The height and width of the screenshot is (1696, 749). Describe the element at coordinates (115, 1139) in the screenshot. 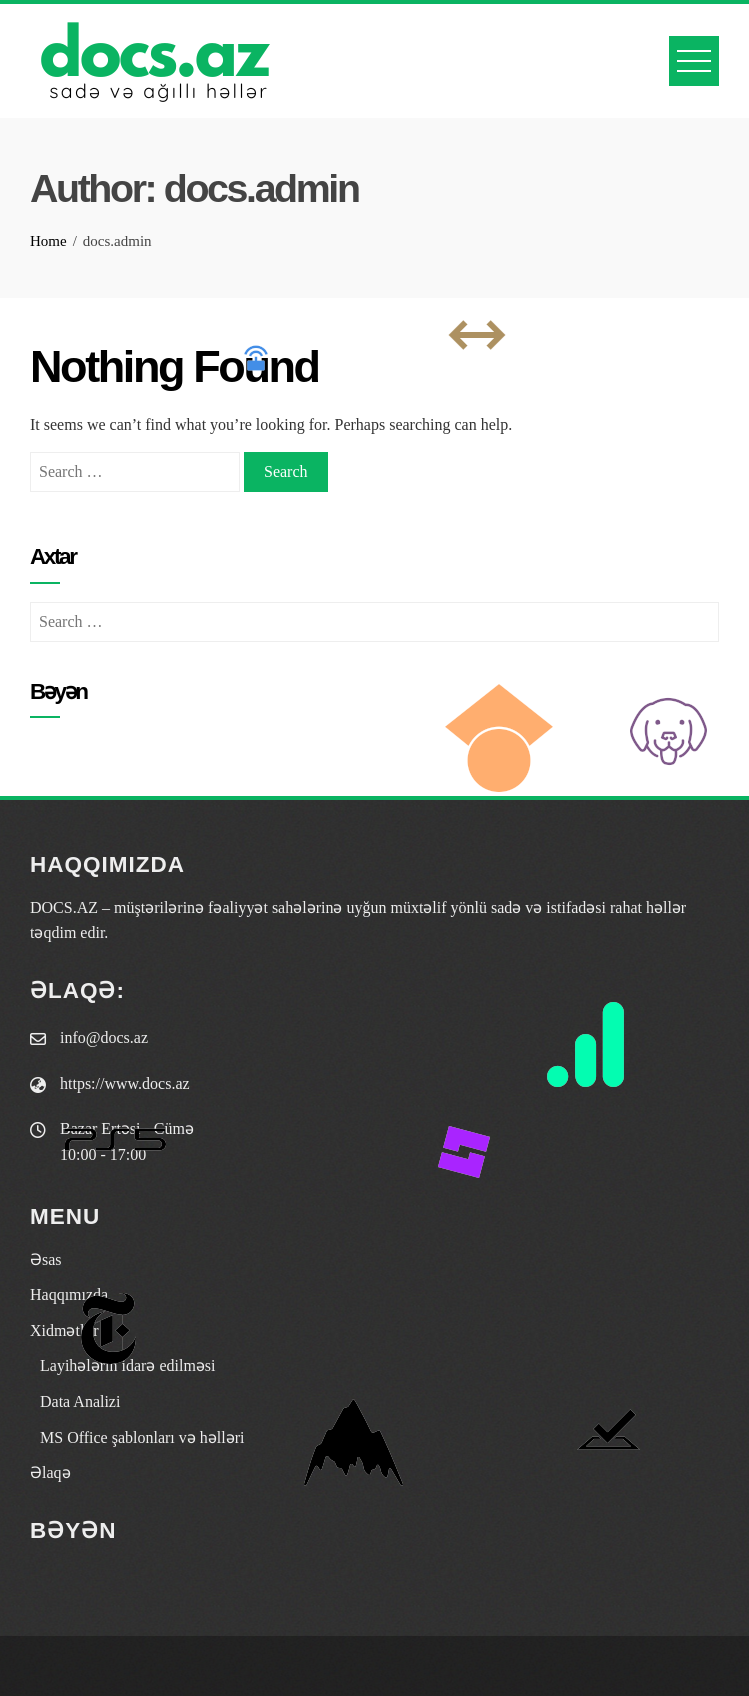

I see `PlayStation 5 brand logo` at that location.